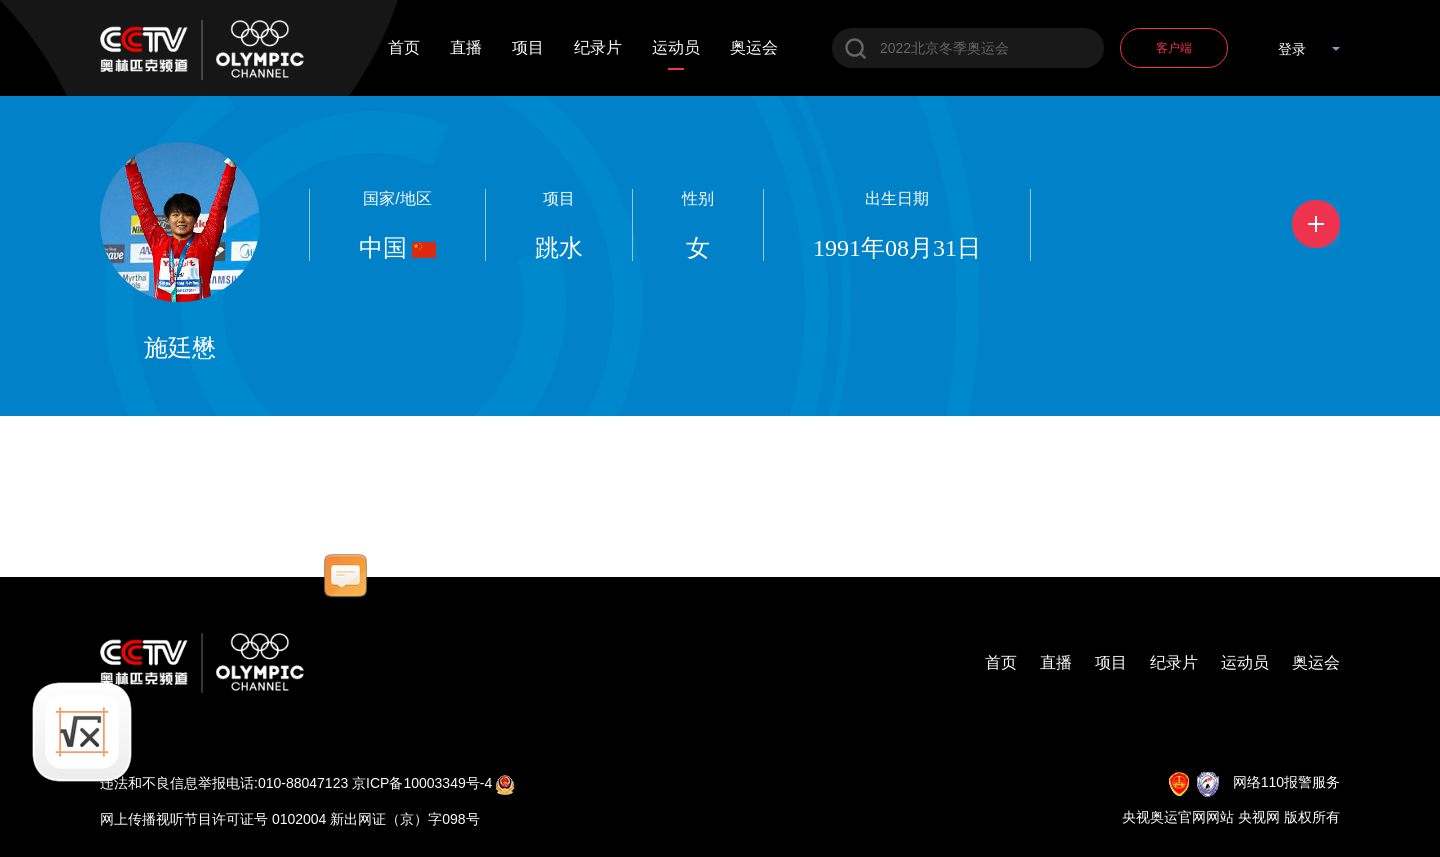 The image size is (1440, 857). Describe the element at coordinates (82, 732) in the screenshot. I see `open libreoffice math equation editor` at that location.